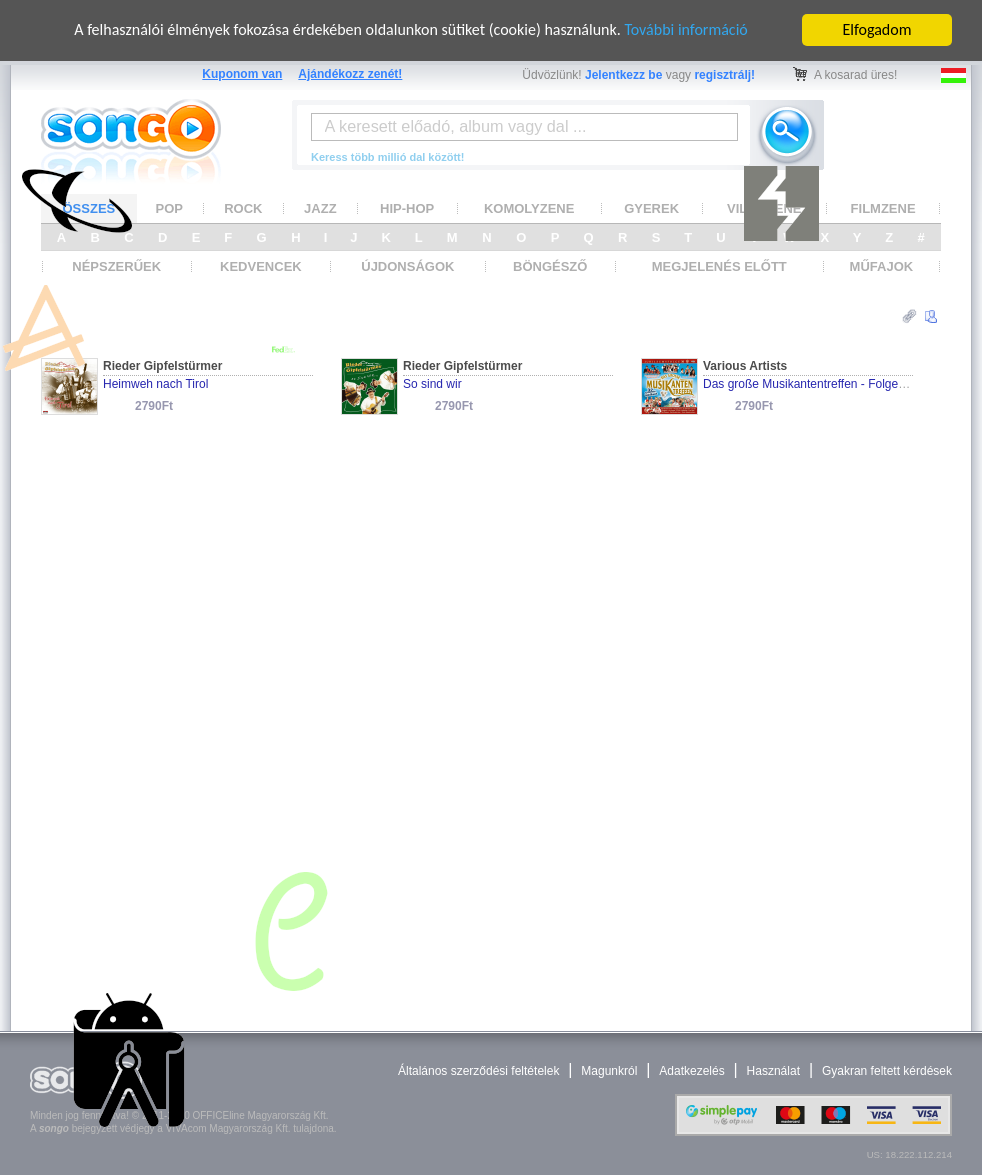 The height and width of the screenshot is (1175, 982). I want to click on open calibre-web ebook management app, so click(291, 931).